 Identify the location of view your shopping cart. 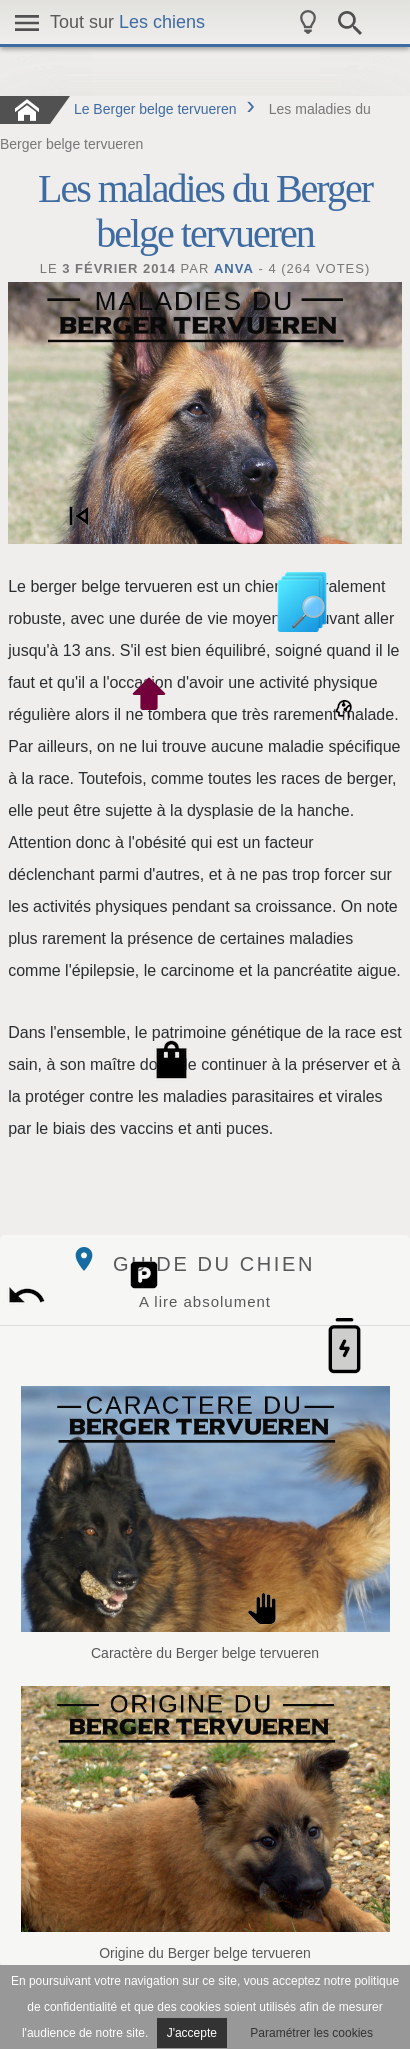
(171, 1059).